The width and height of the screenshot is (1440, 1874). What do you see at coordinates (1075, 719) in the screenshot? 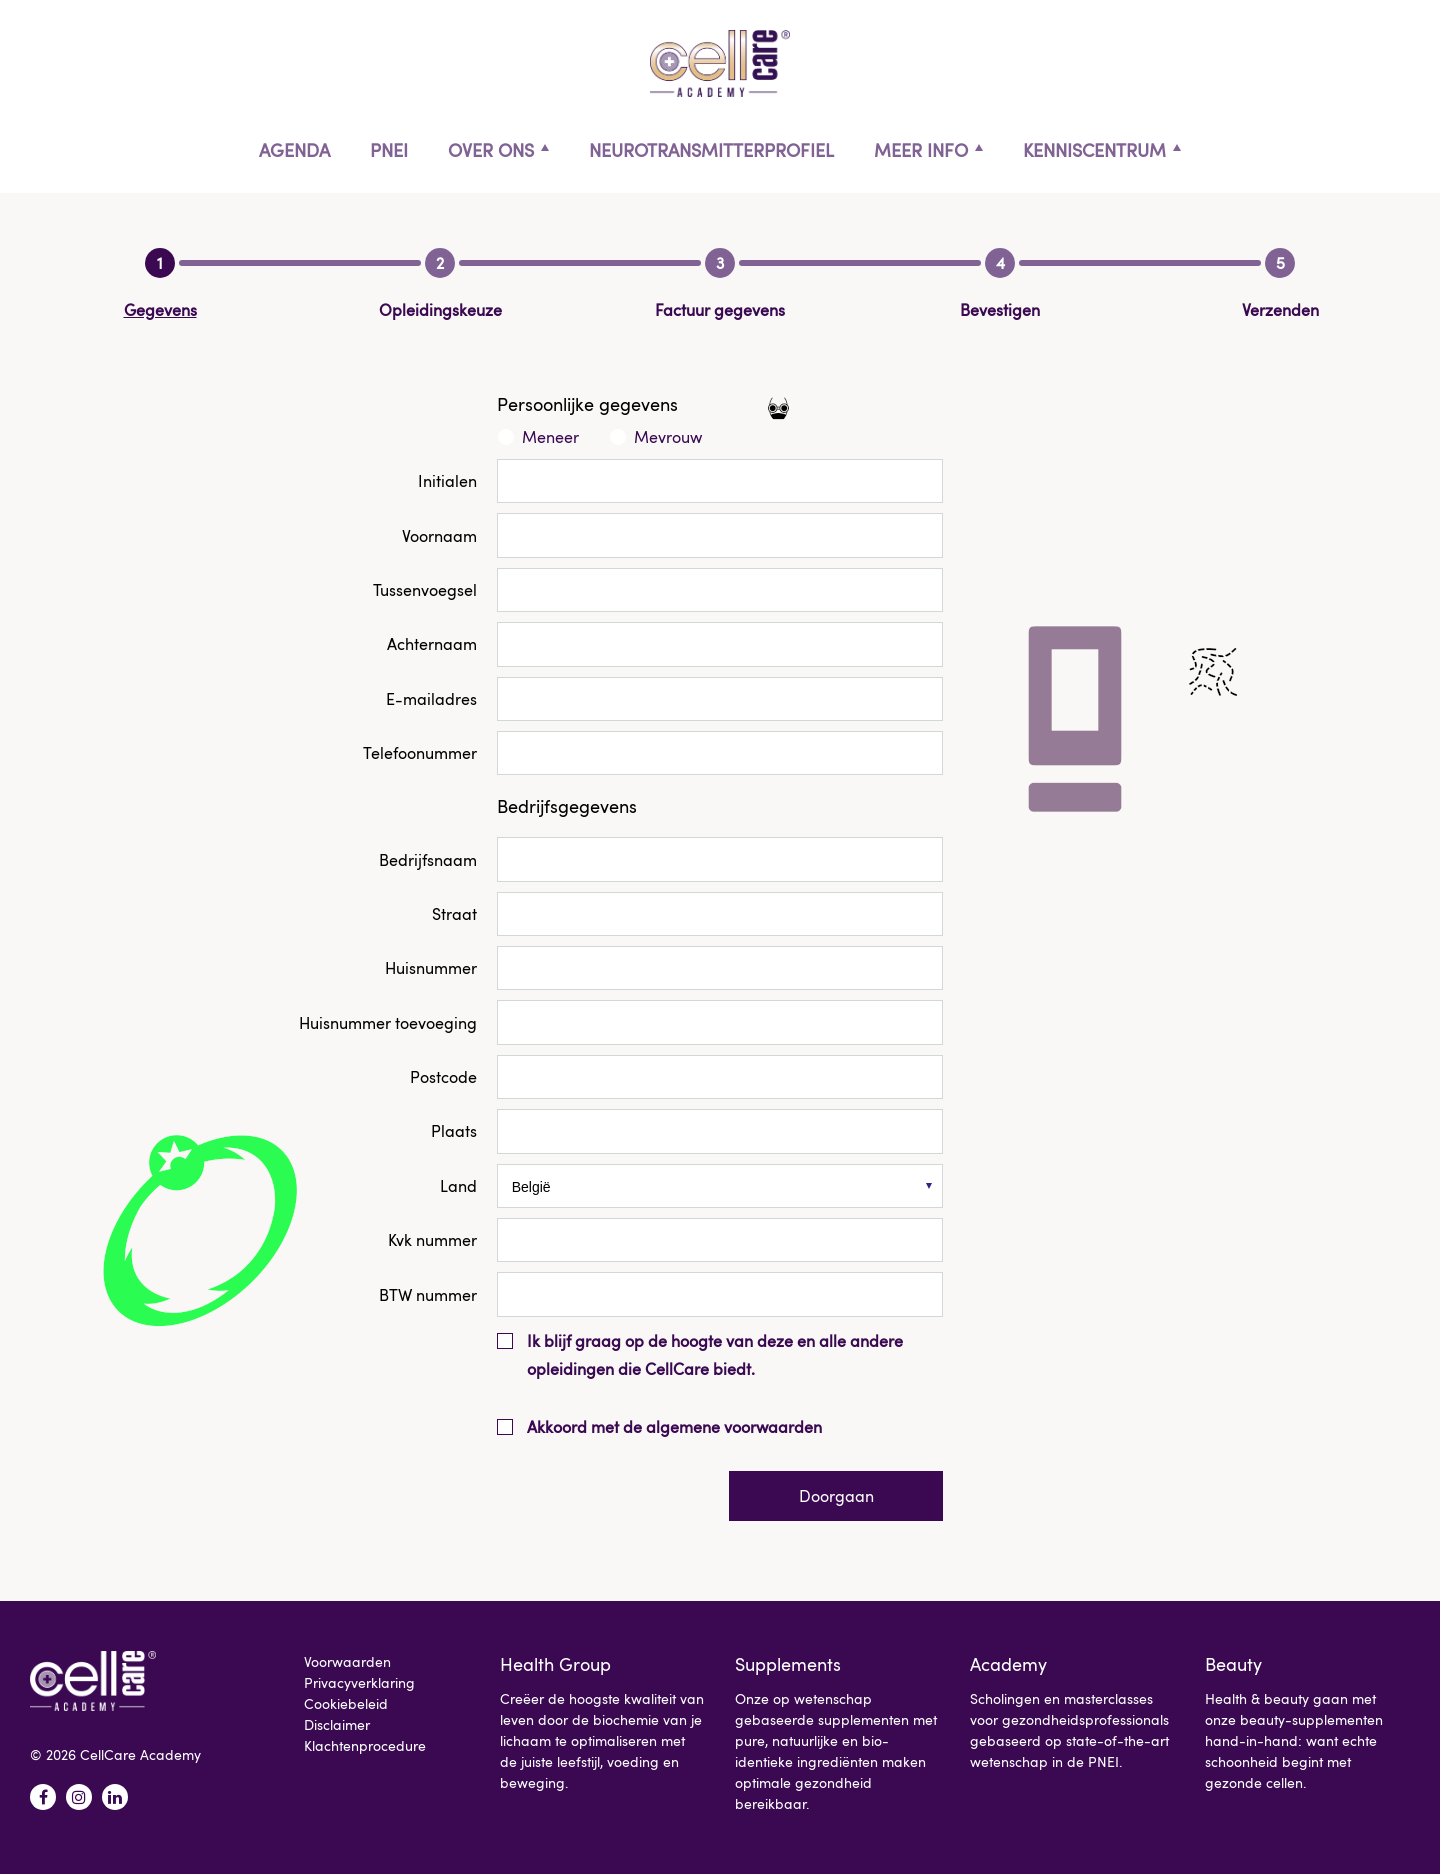
I see `select shotgun weapon` at bounding box center [1075, 719].